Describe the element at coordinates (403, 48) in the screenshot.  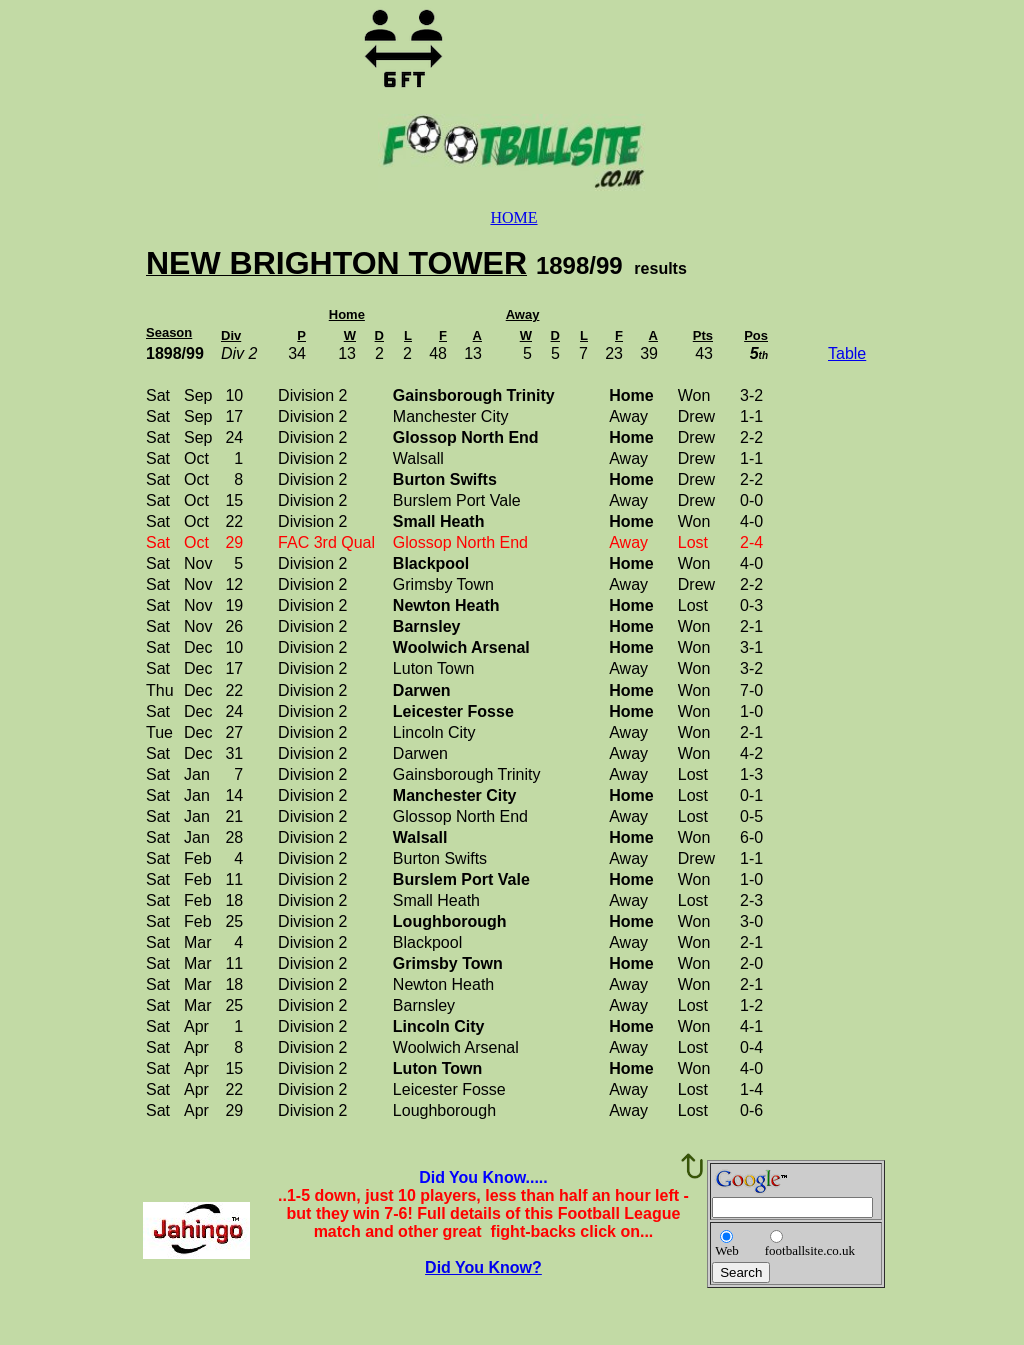
I see `indicates social distancing requirement of 6 feet` at that location.